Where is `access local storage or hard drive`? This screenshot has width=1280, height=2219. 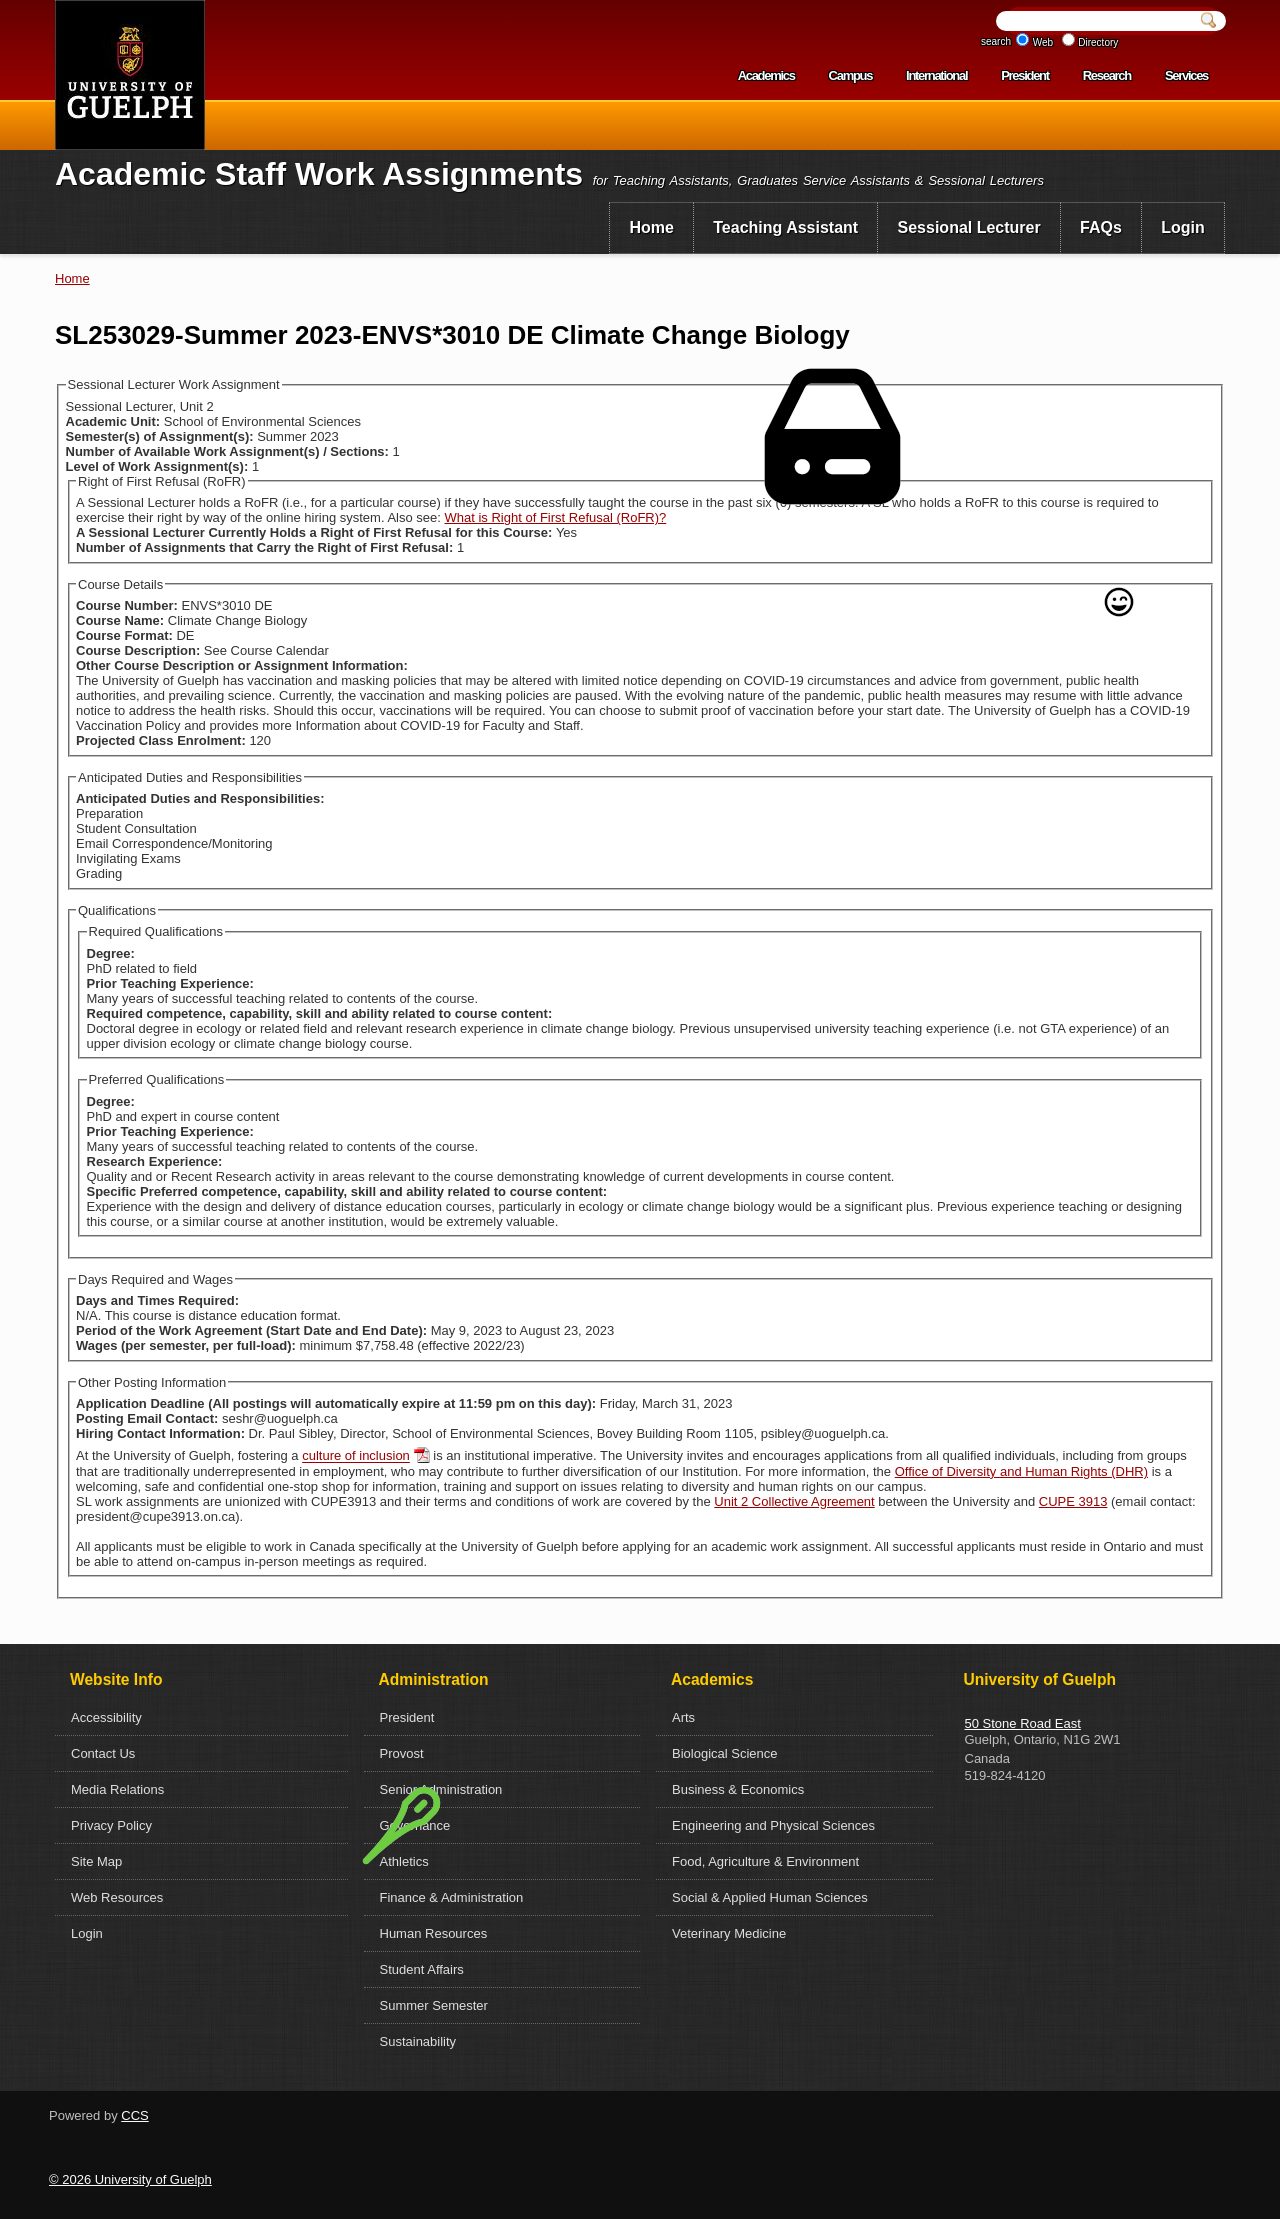
access local storage or hard drive is located at coordinates (832, 436).